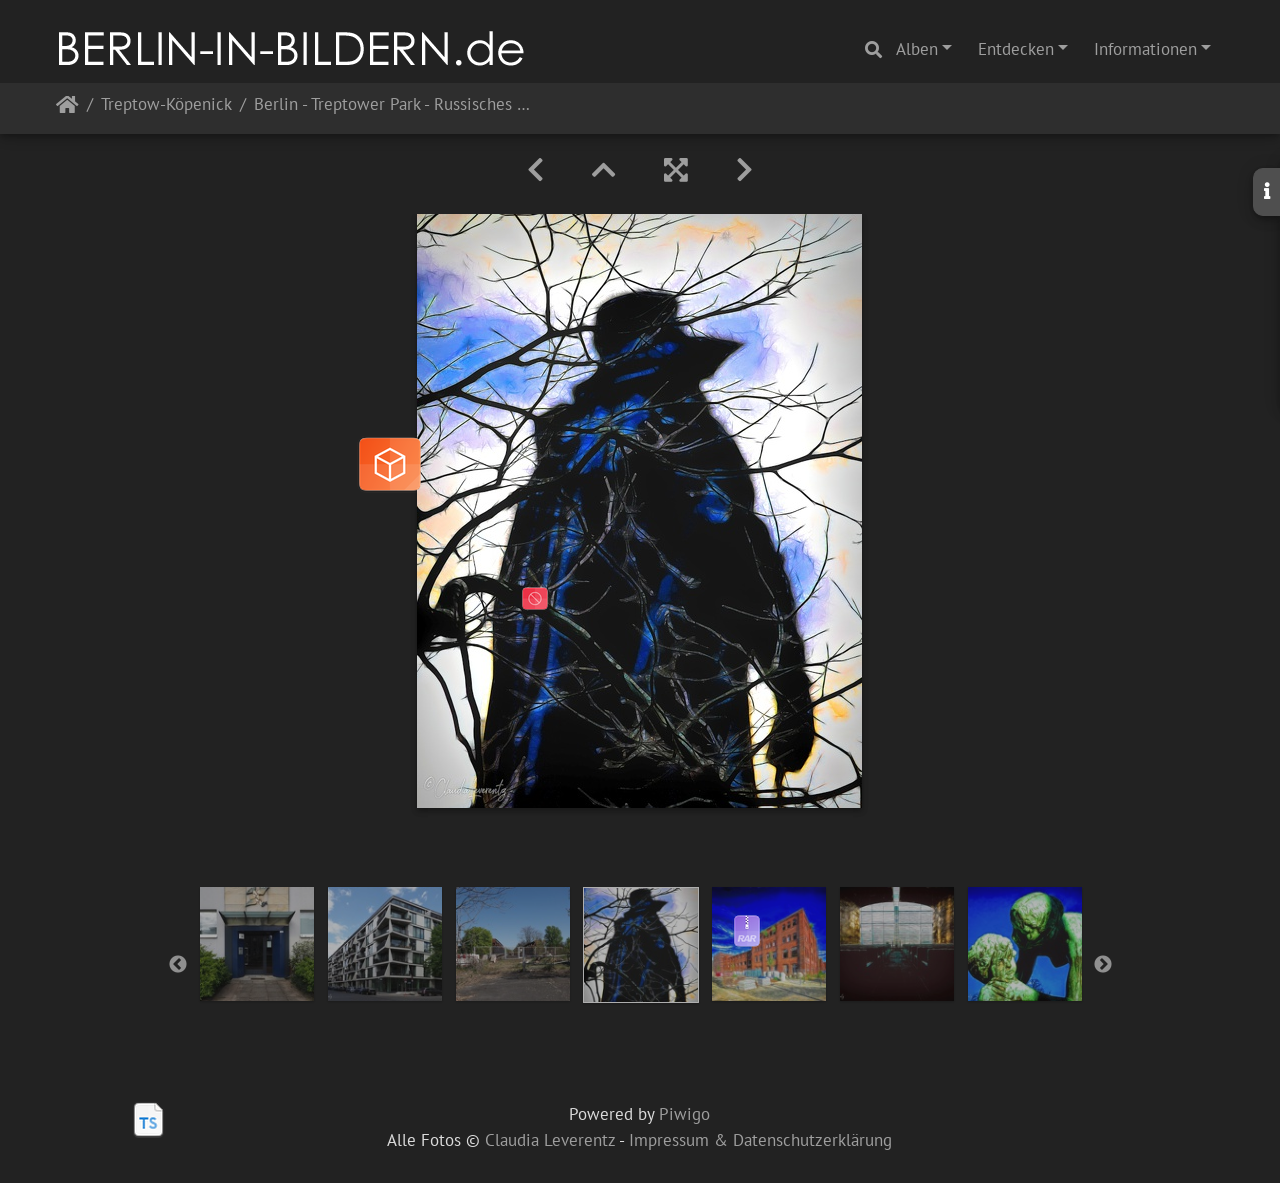 Image resolution: width=1280 pixels, height=1183 pixels. What do you see at coordinates (747, 931) in the screenshot?
I see `a compressed RAR archive file` at bounding box center [747, 931].